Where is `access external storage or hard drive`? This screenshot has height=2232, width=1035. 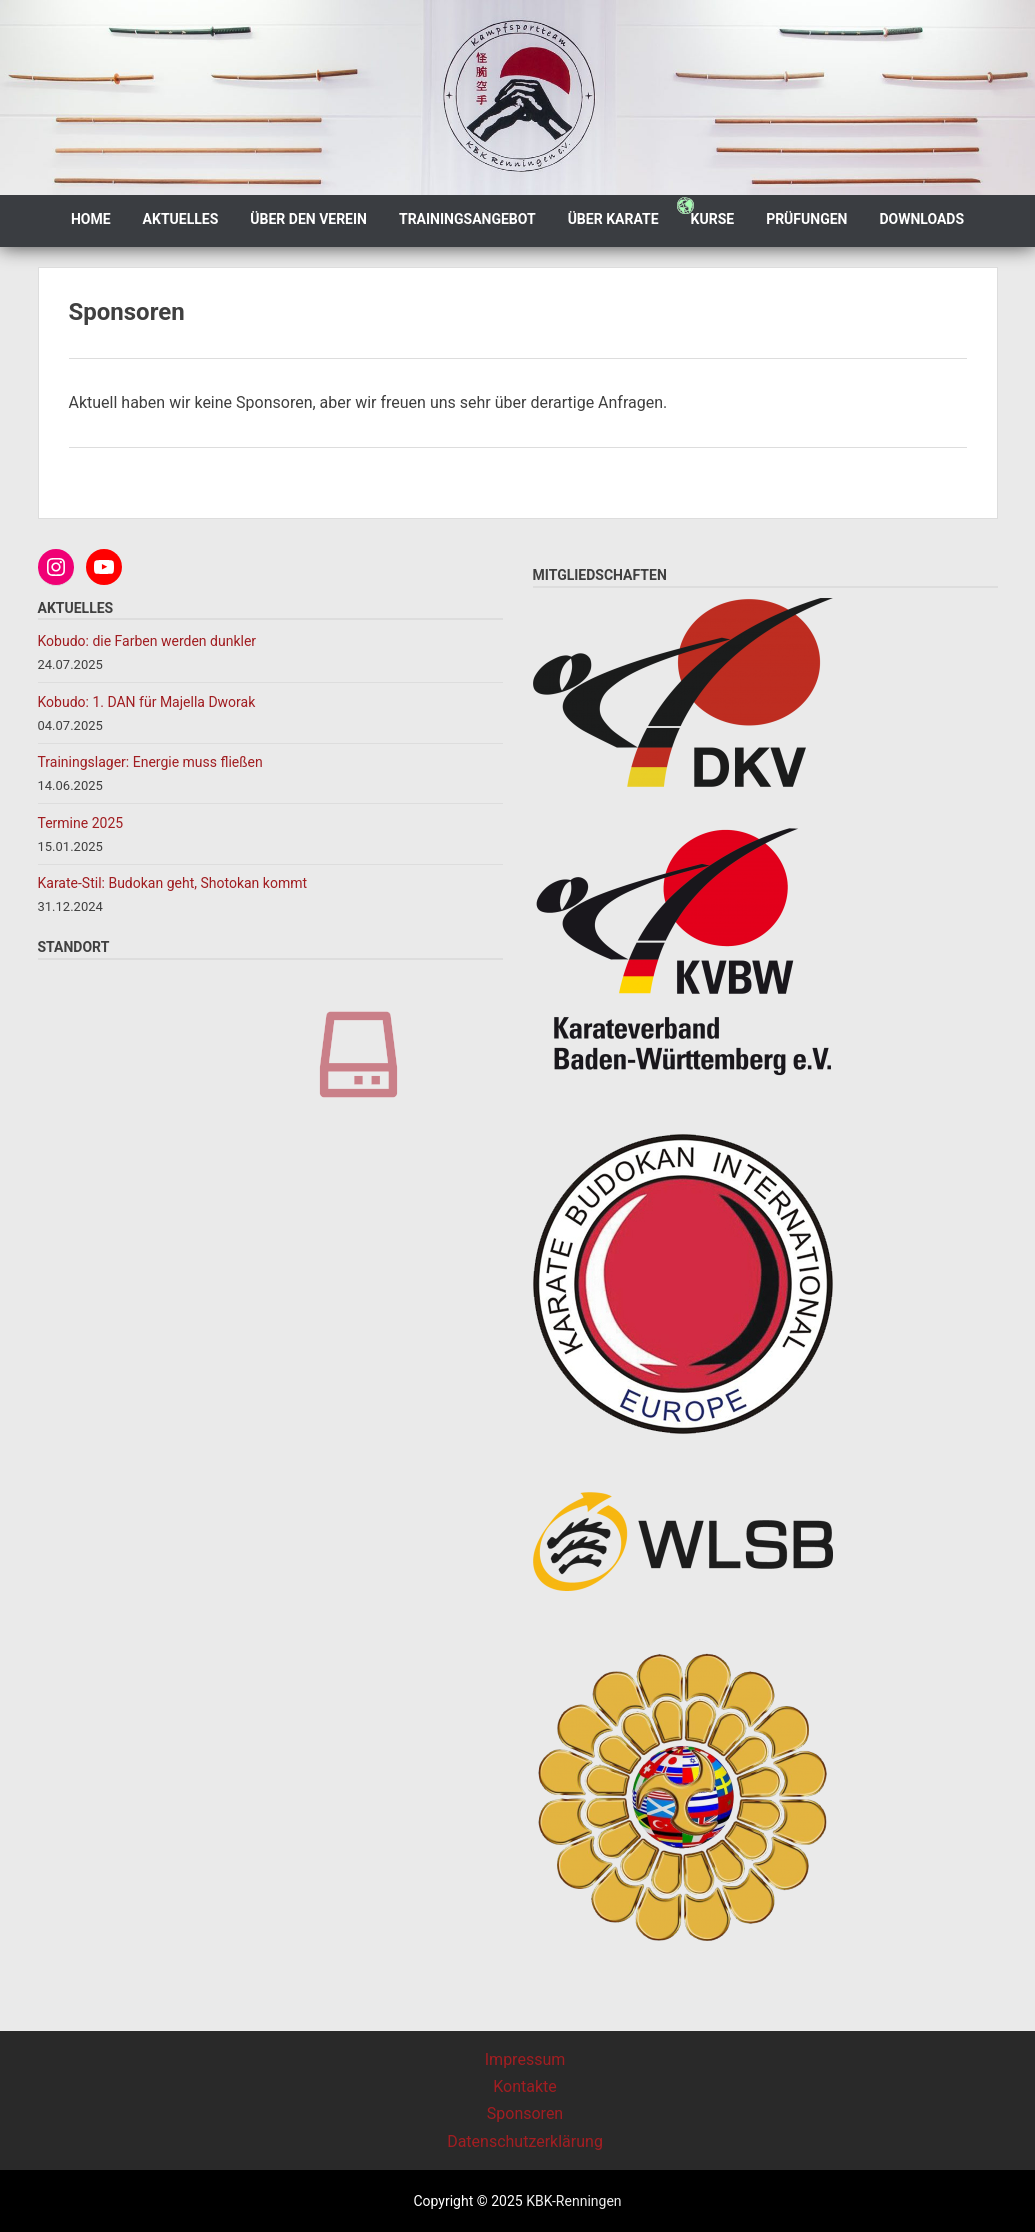
access external storage or hard drive is located at coordinates (358, 1054).